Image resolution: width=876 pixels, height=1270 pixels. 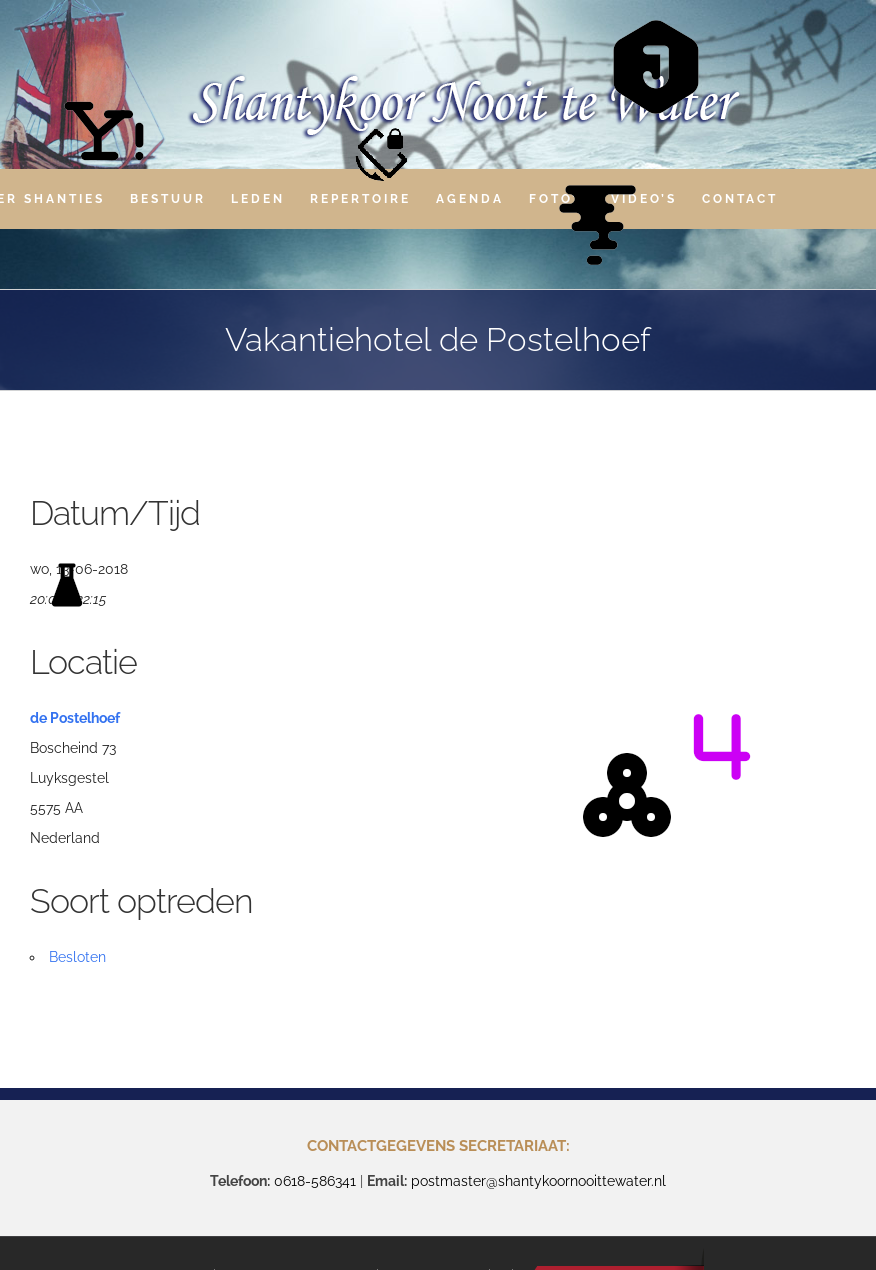 What do you see at coordinates (722, 747) in the screenshot?
I see `numeric indicator showing the number four` at bounding box center [722, 747].